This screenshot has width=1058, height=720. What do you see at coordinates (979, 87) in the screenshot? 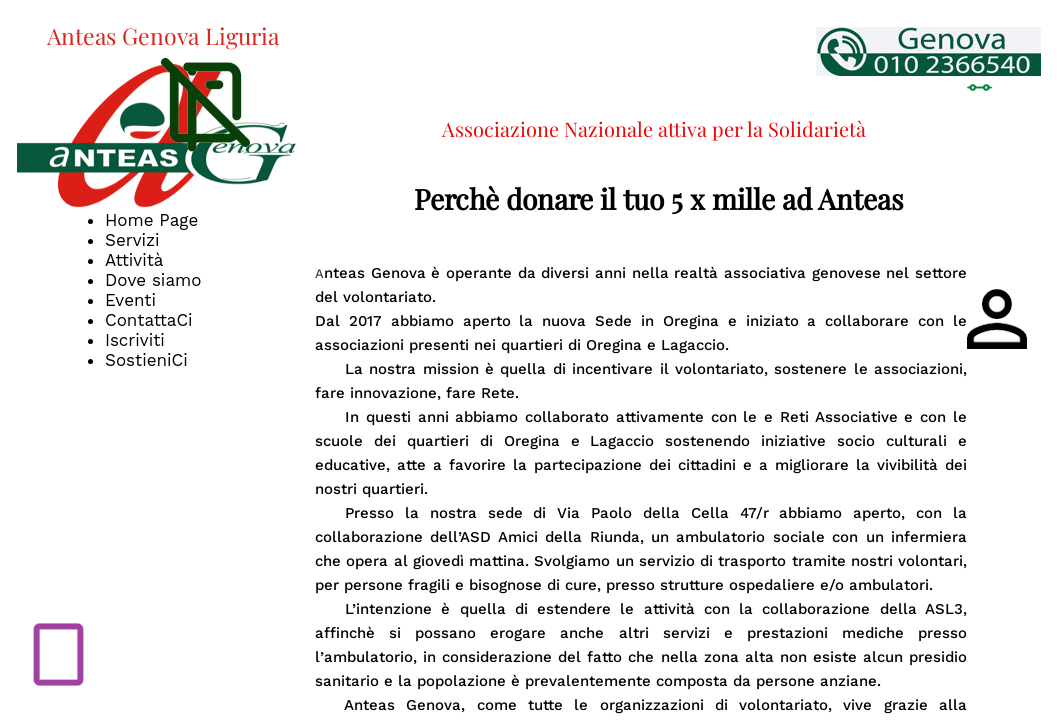
I see `indicates a closed circuit or active connection` at bounding box center [979, 87].